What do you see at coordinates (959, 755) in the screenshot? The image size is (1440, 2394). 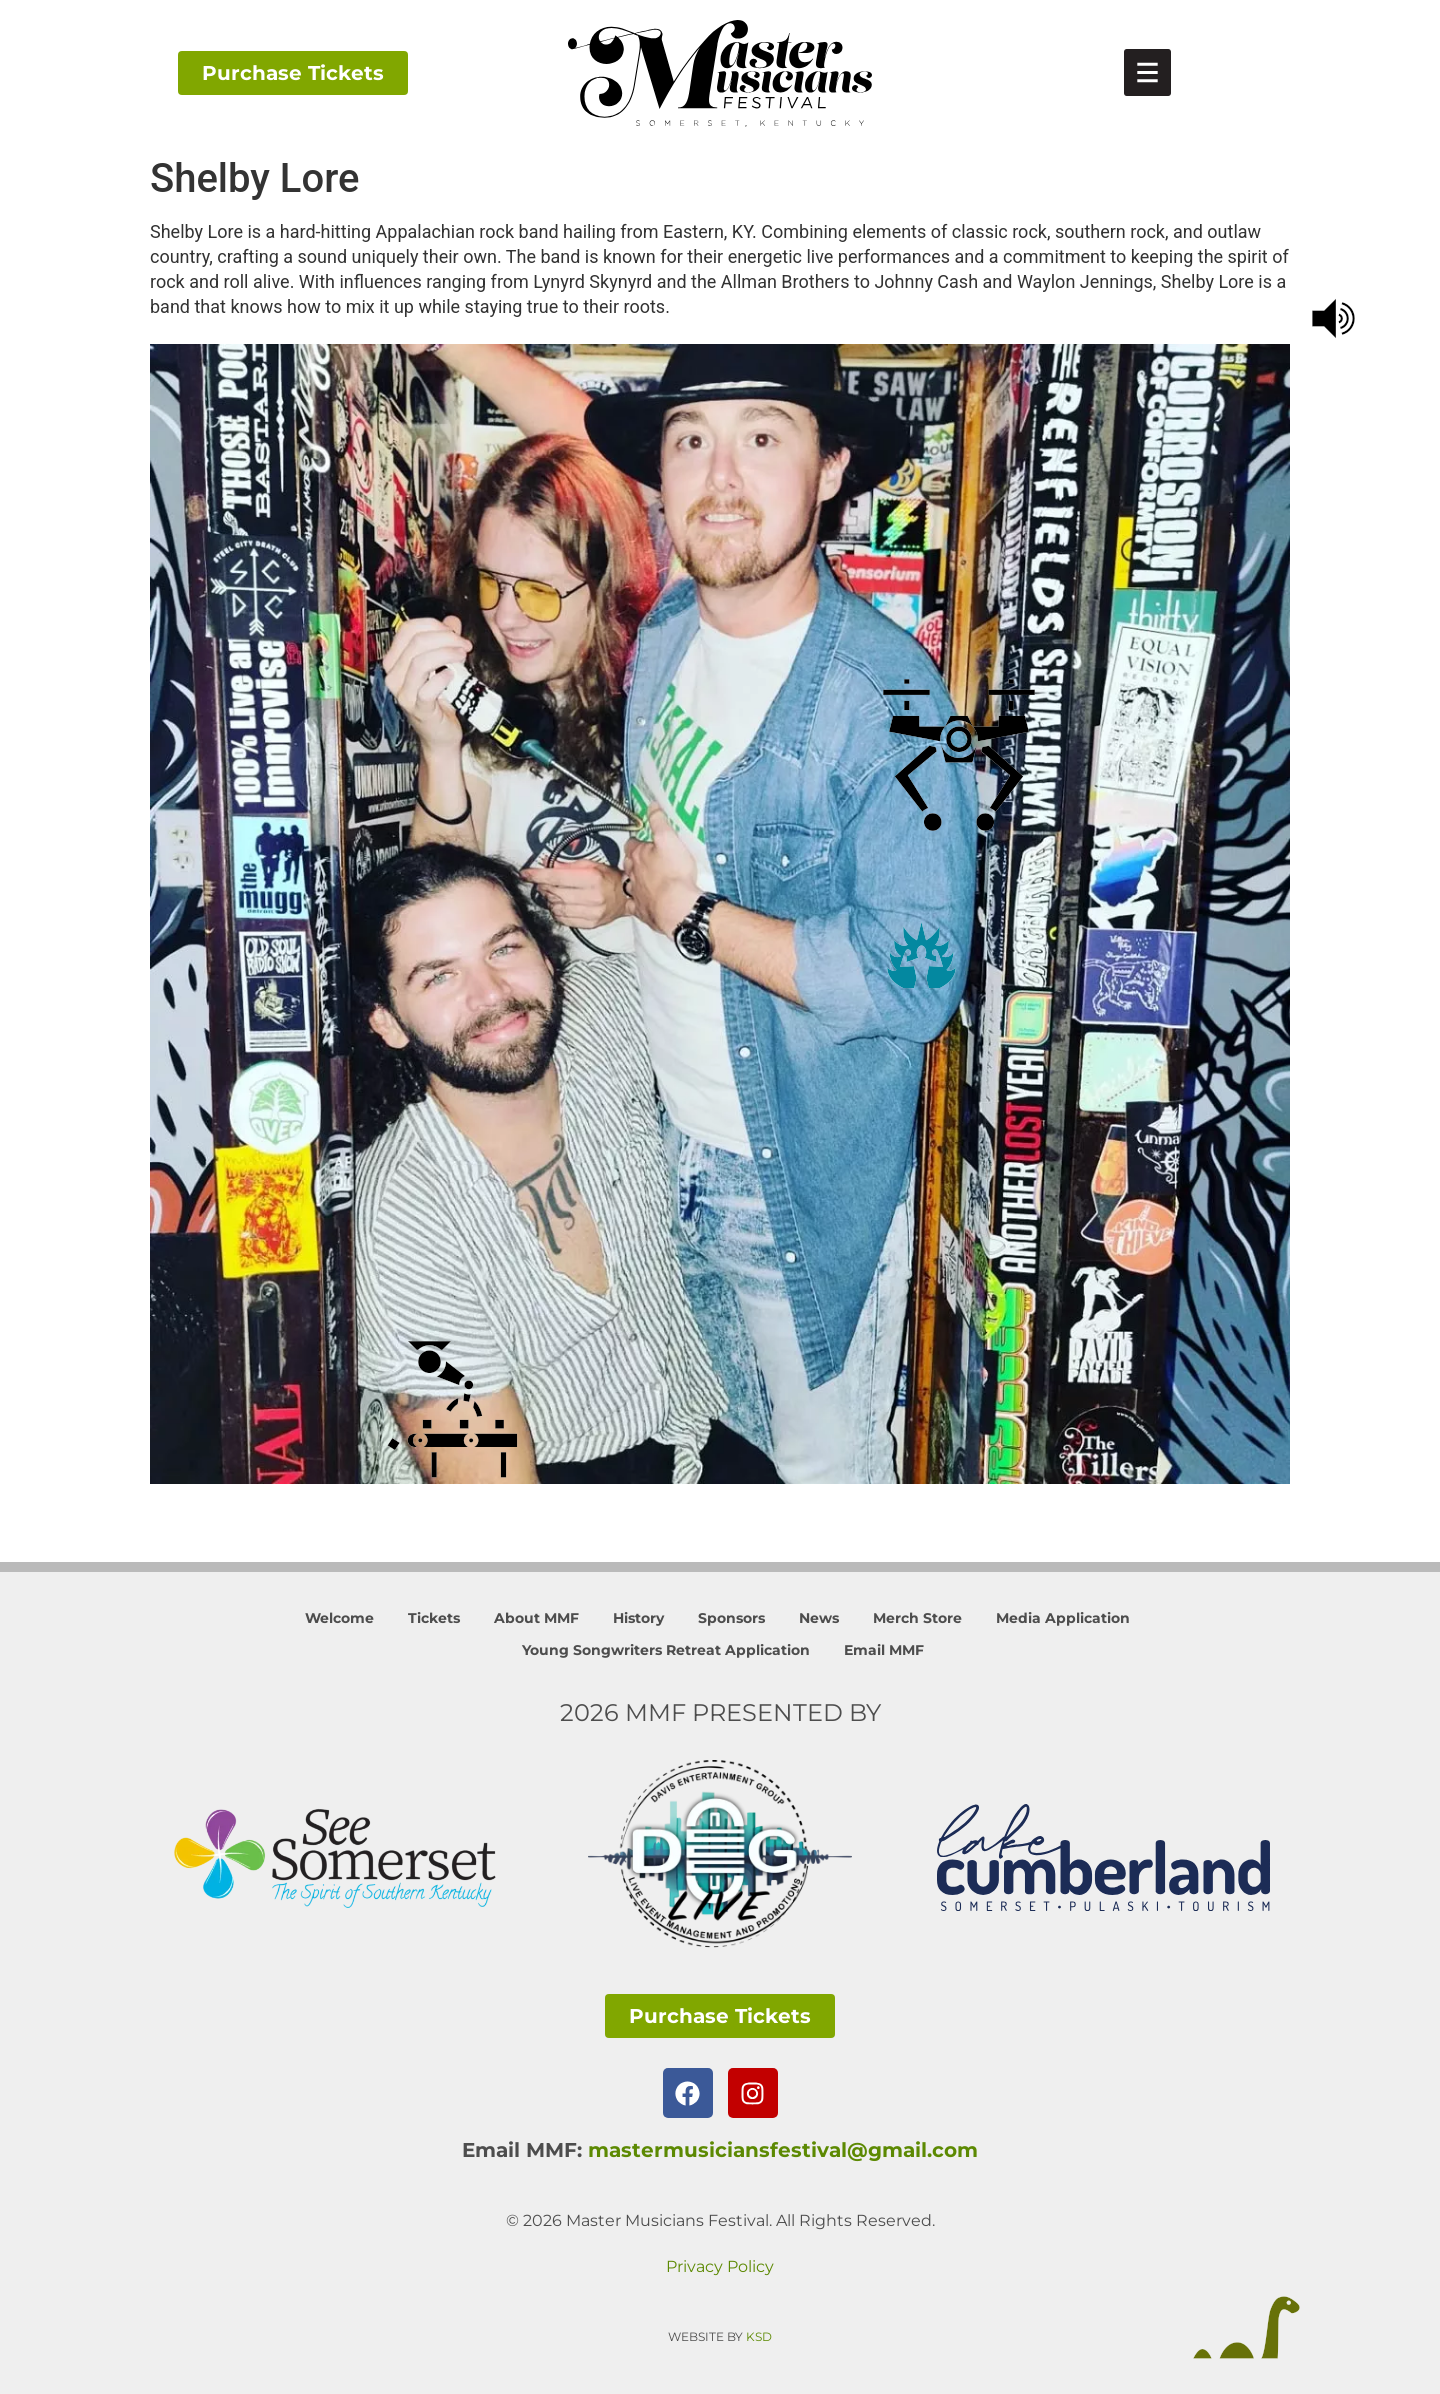 I see `track your drone delivery status` at bounding box center [959, 755].